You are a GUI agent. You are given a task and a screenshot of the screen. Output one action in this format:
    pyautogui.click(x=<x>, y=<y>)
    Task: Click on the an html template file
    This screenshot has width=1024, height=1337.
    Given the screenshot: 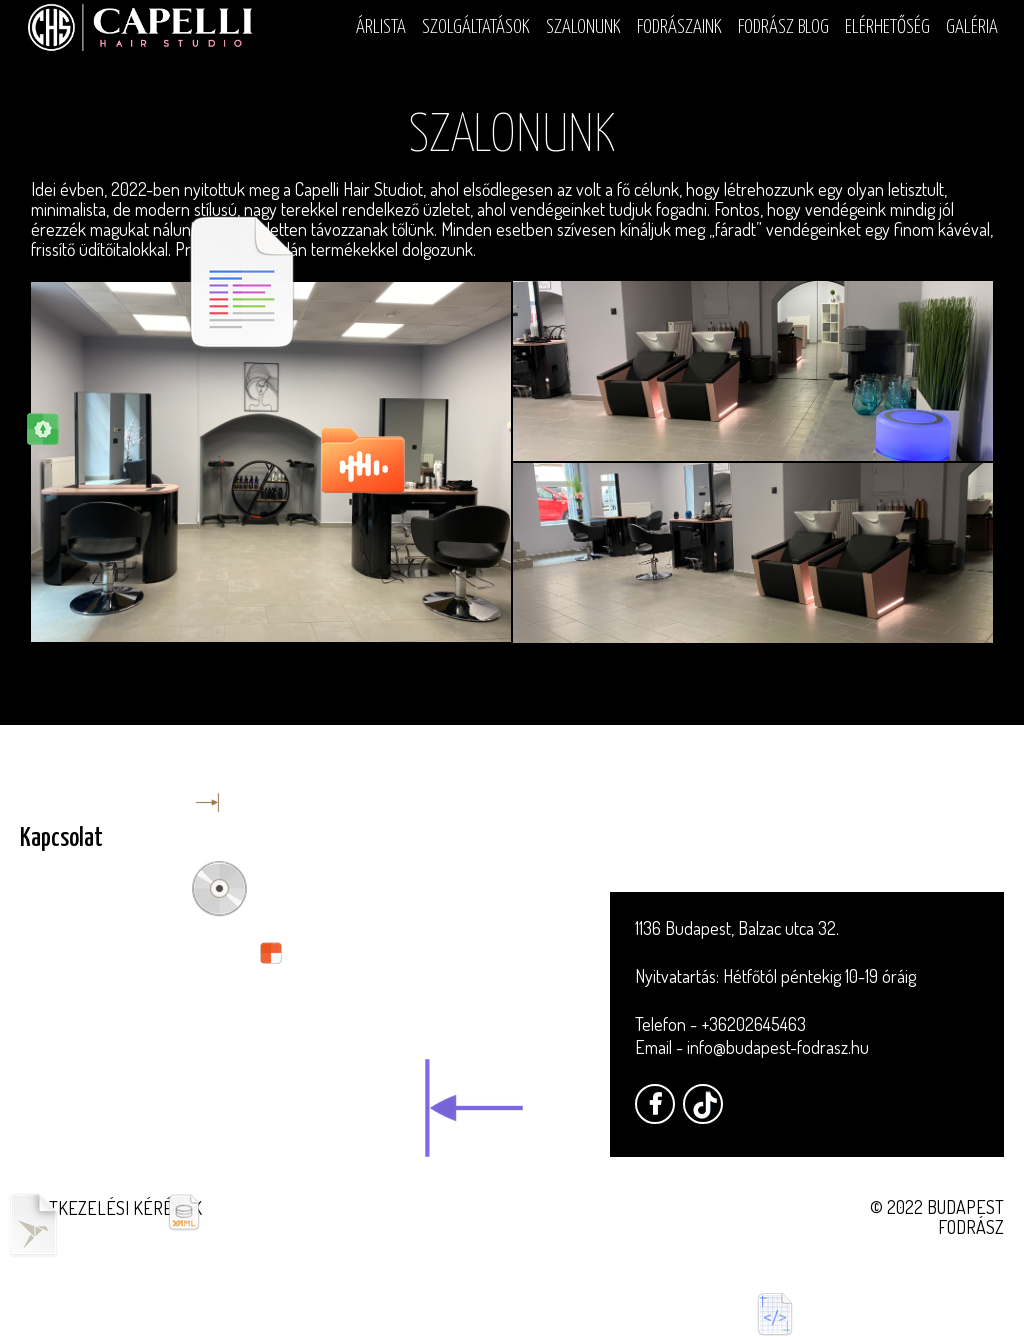 What is the action you would take?
    pyautogui.click(x=775, y=1314)
    